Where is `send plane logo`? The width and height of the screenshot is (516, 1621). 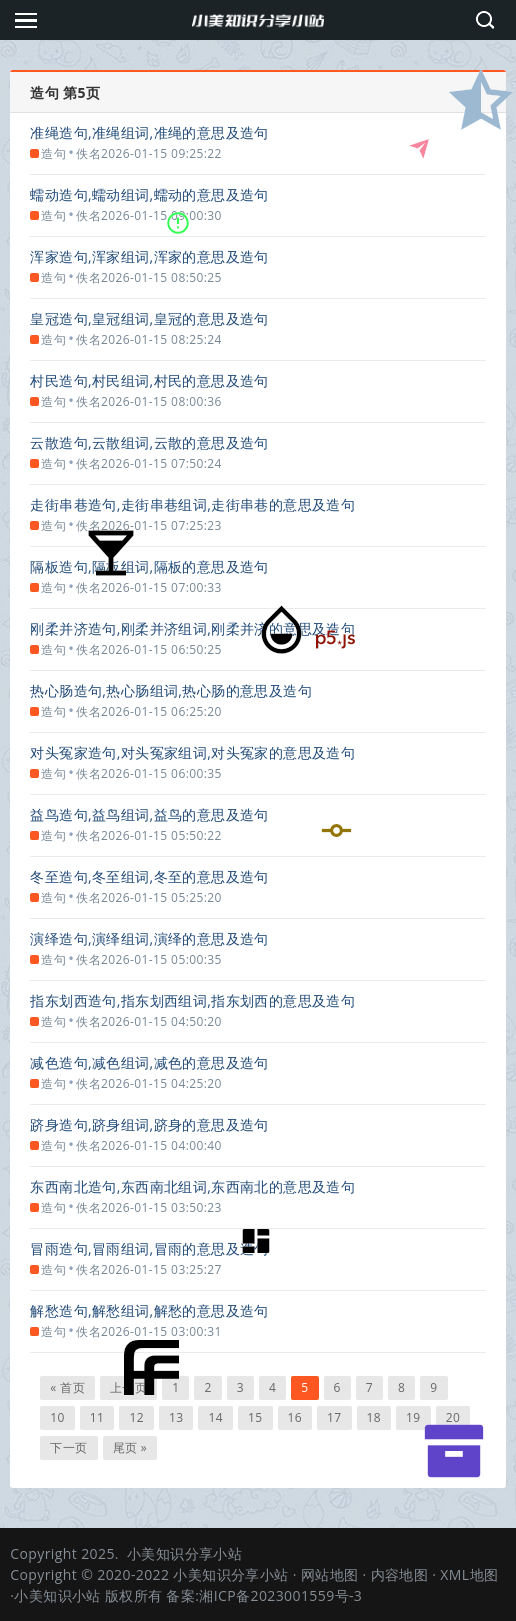 send plane logo is located at coordinates (419, 148).